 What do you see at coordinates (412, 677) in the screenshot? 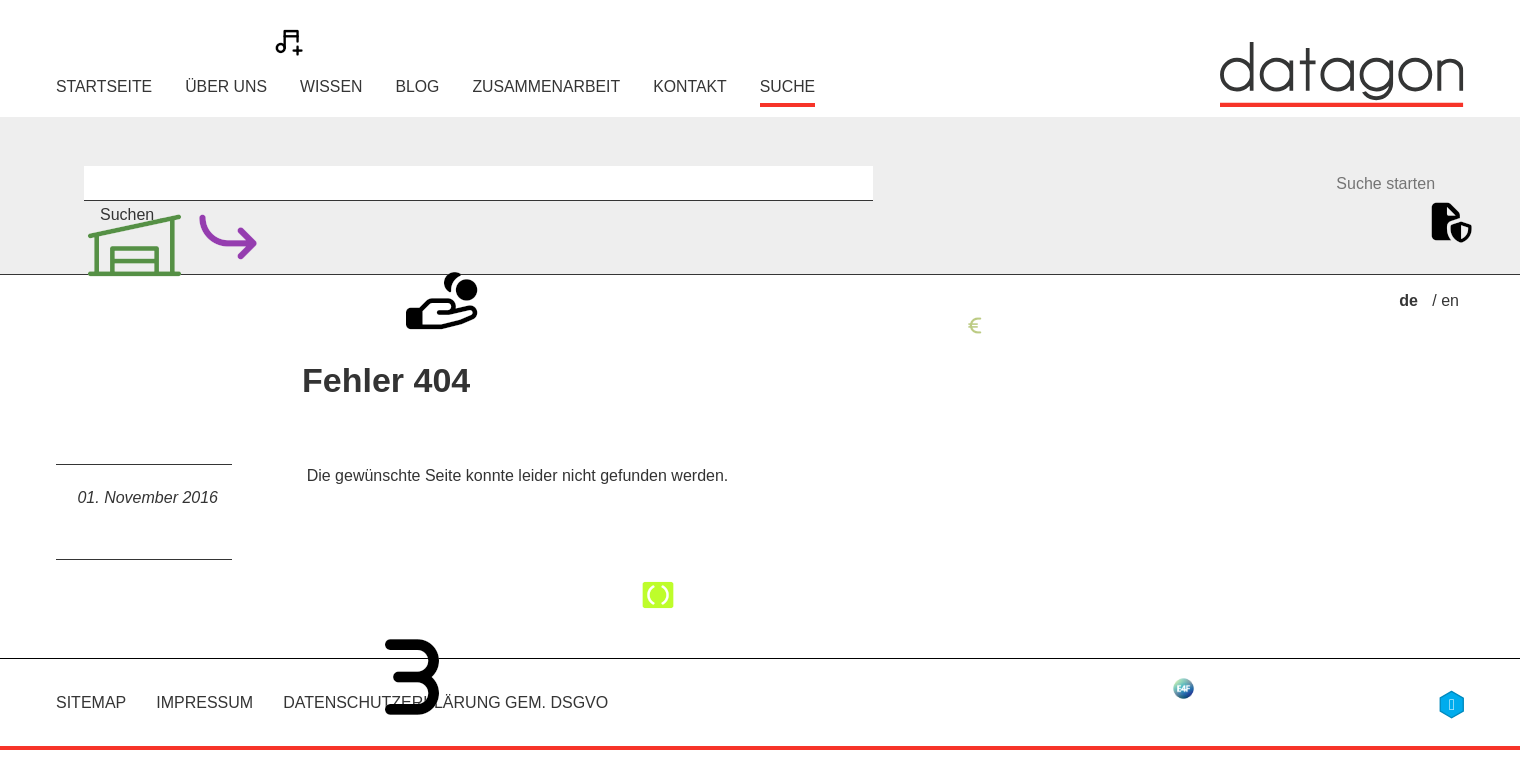
I see `indicates the number 3 in a list or count` at bounding box center [412, 677].